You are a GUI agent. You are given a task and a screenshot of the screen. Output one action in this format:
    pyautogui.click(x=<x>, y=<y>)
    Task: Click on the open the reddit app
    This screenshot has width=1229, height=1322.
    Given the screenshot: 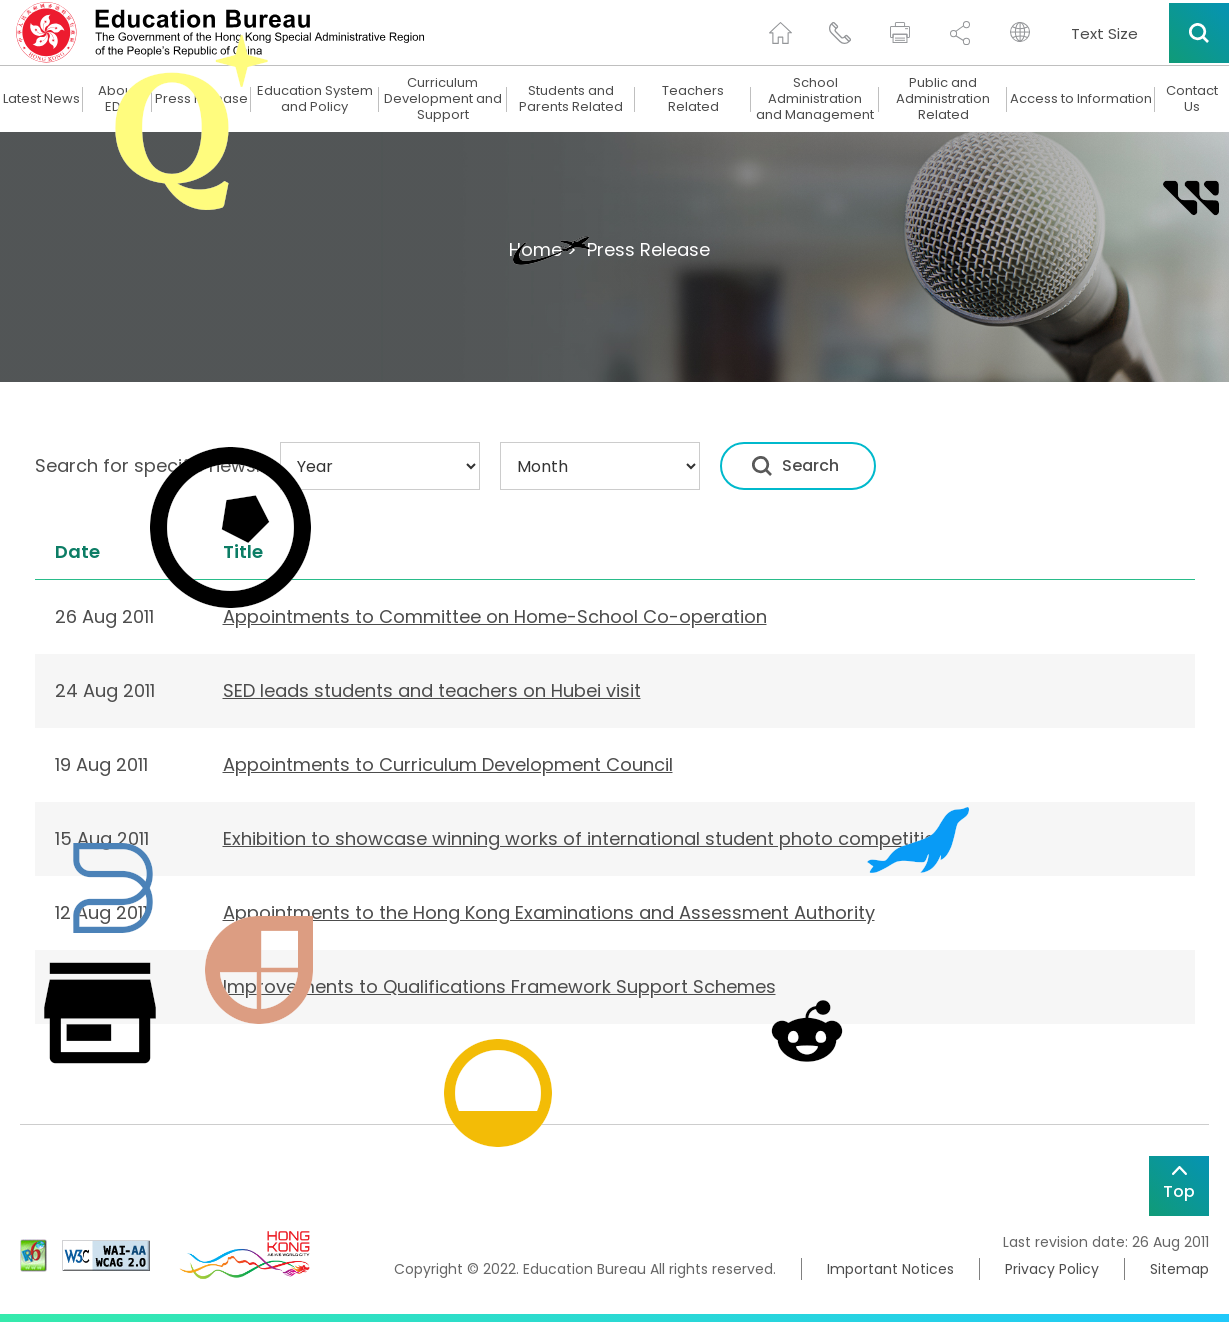 What is the action you would take?
    pyautogui.click(x=807, y=1031)
    